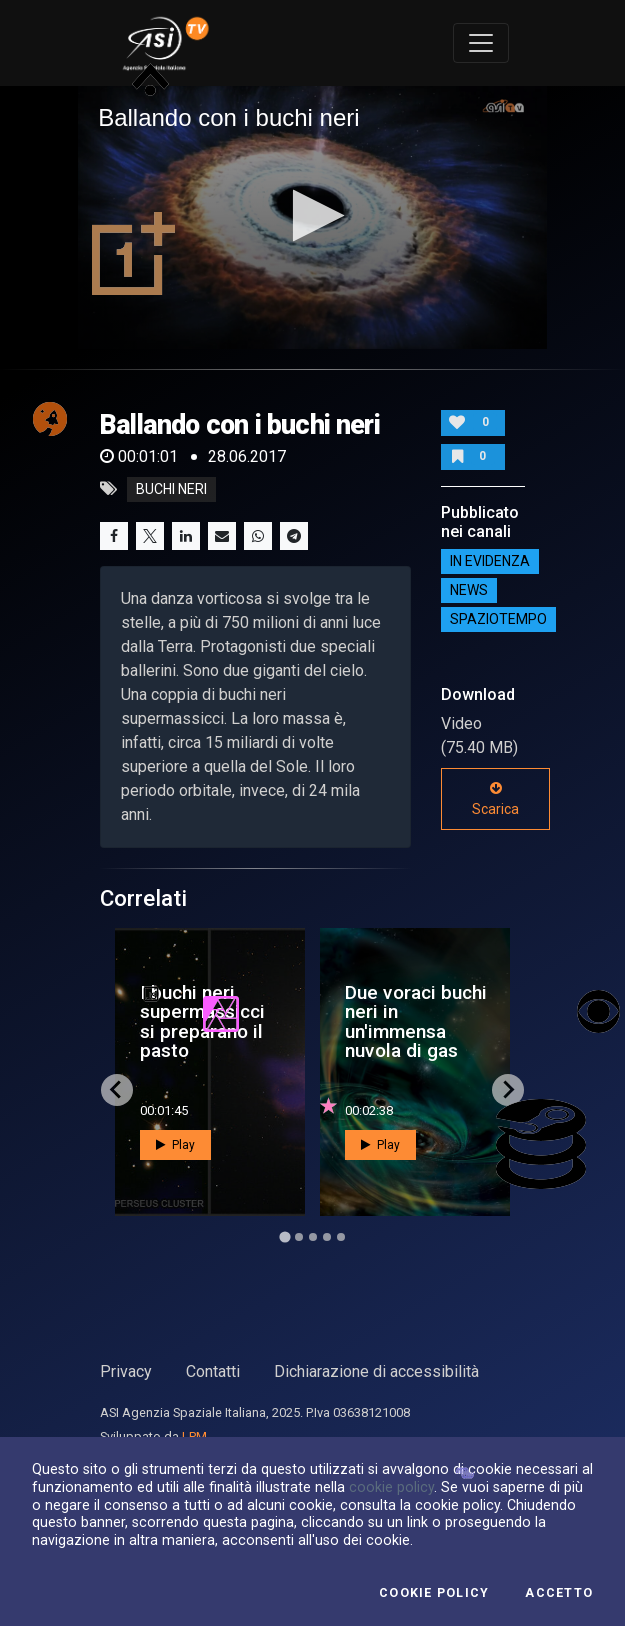 The width and height of the screenshot is (625, 1626). What do you see at coordinates (150, 79) in the screenshot?
I see `upptime status monitoring service logo` at bounding box center [150, 79].